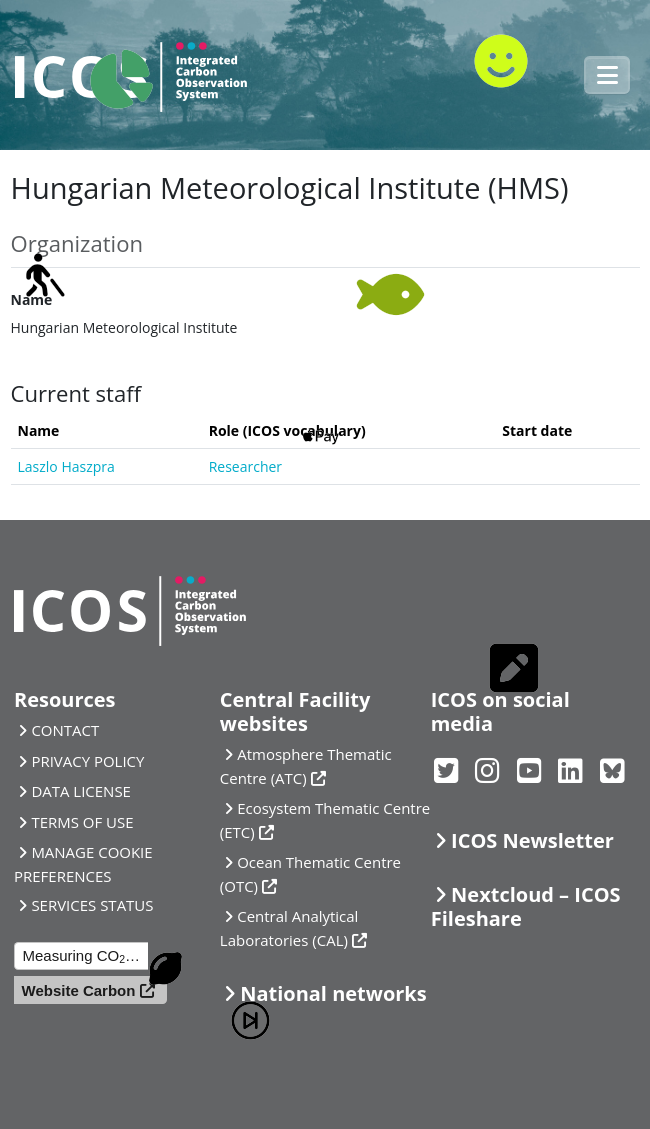 Image resolution: width=650 pixels, height=1129 pixels. What do you see at coordinates (120, 79) in the screenshot?
I see `view analytics or statistics breakdown` at bounding box center [120, 79].